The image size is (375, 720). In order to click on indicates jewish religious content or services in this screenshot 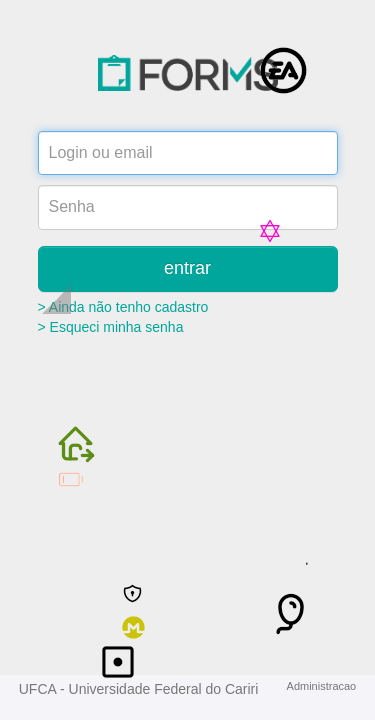, I will do `click(270, 231)`.